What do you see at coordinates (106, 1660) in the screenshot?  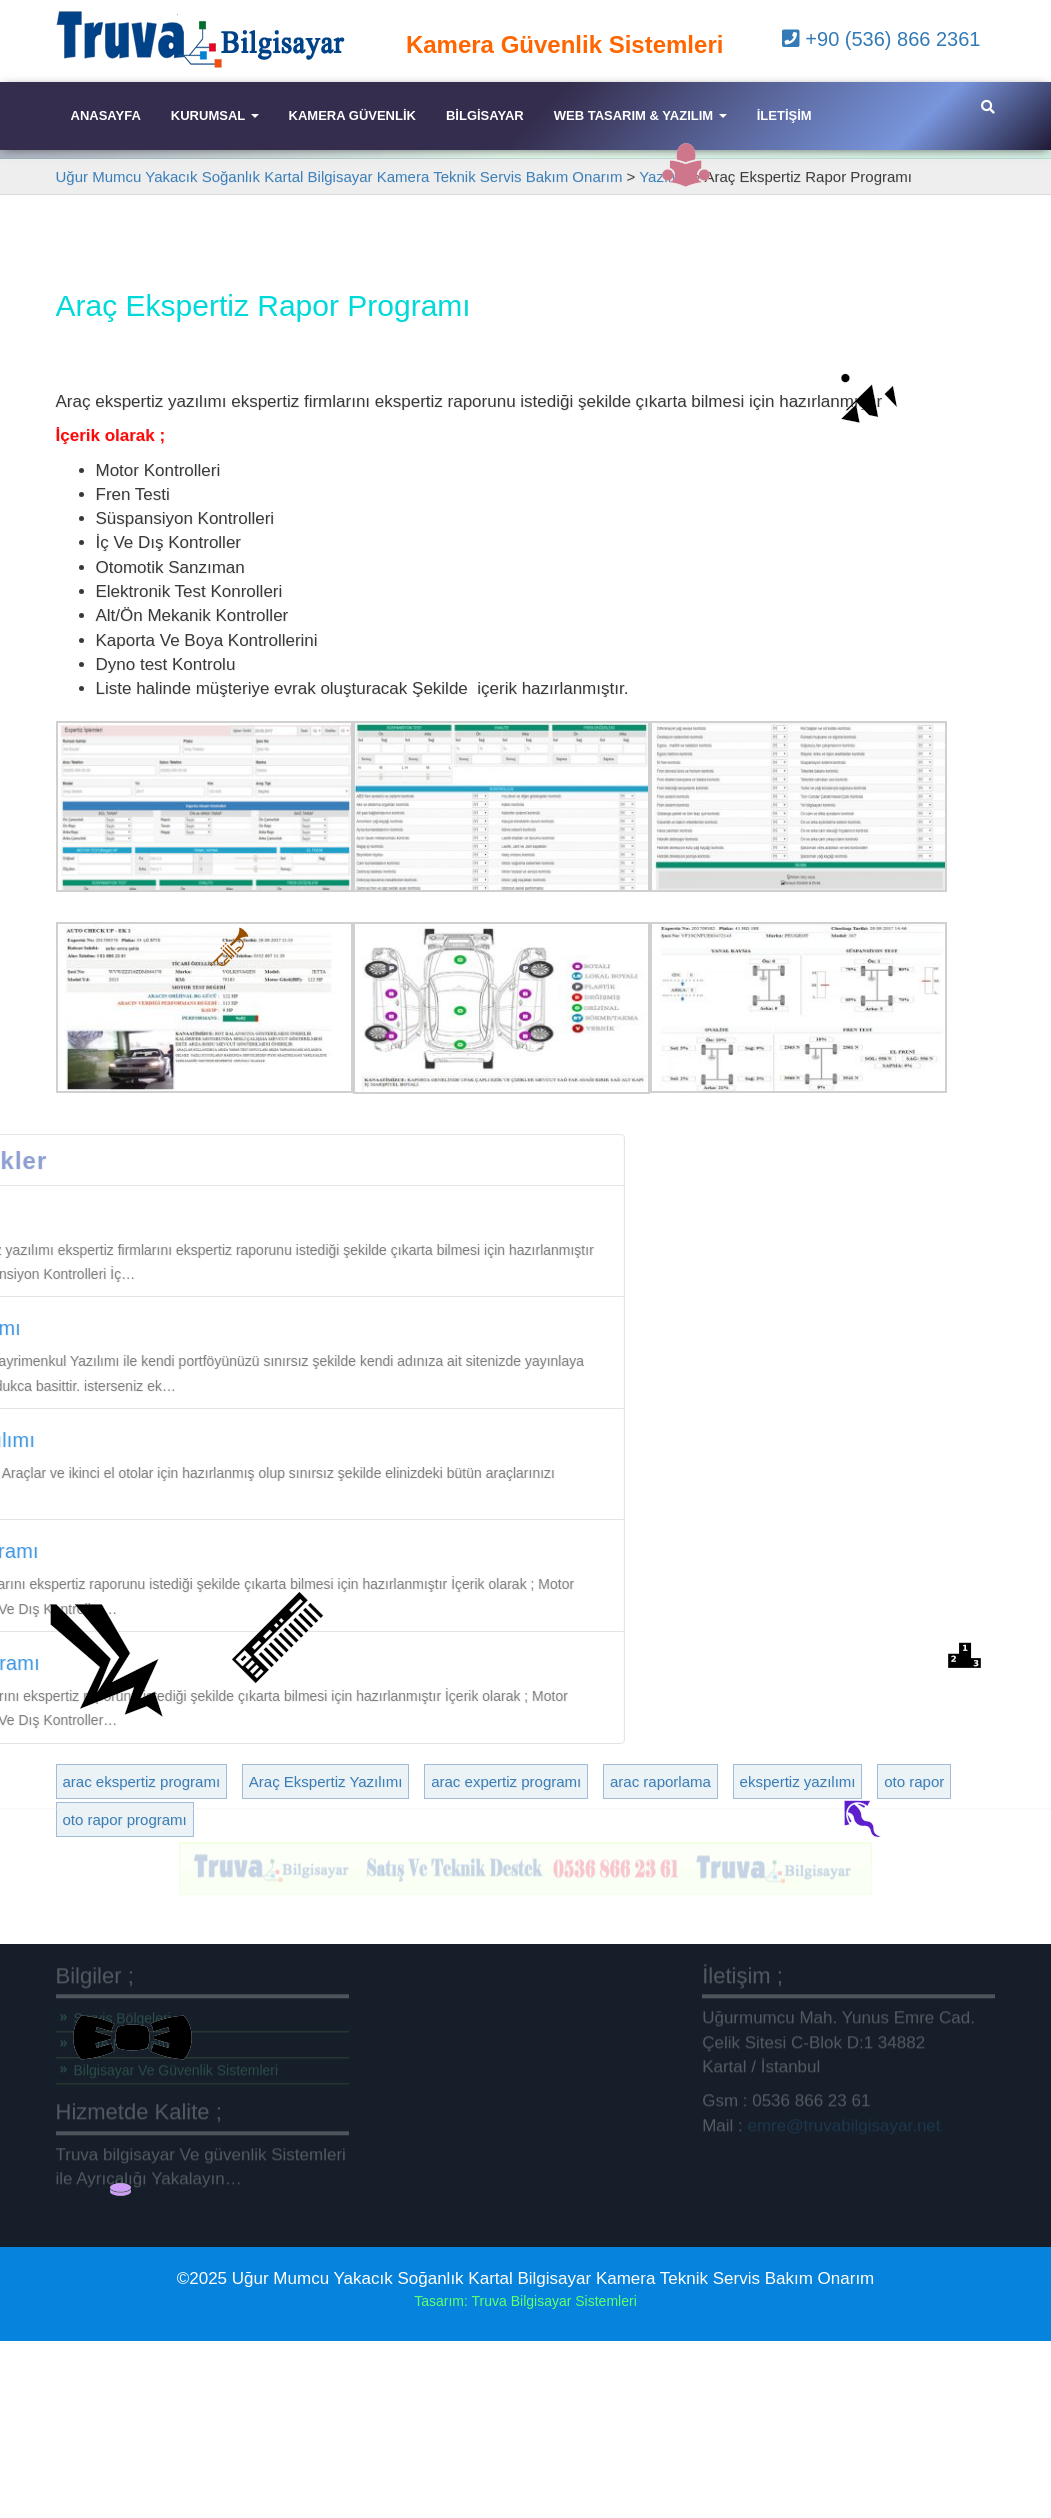 I see `activate focus mode or concentration boost` at bounding box center [106, 1660].